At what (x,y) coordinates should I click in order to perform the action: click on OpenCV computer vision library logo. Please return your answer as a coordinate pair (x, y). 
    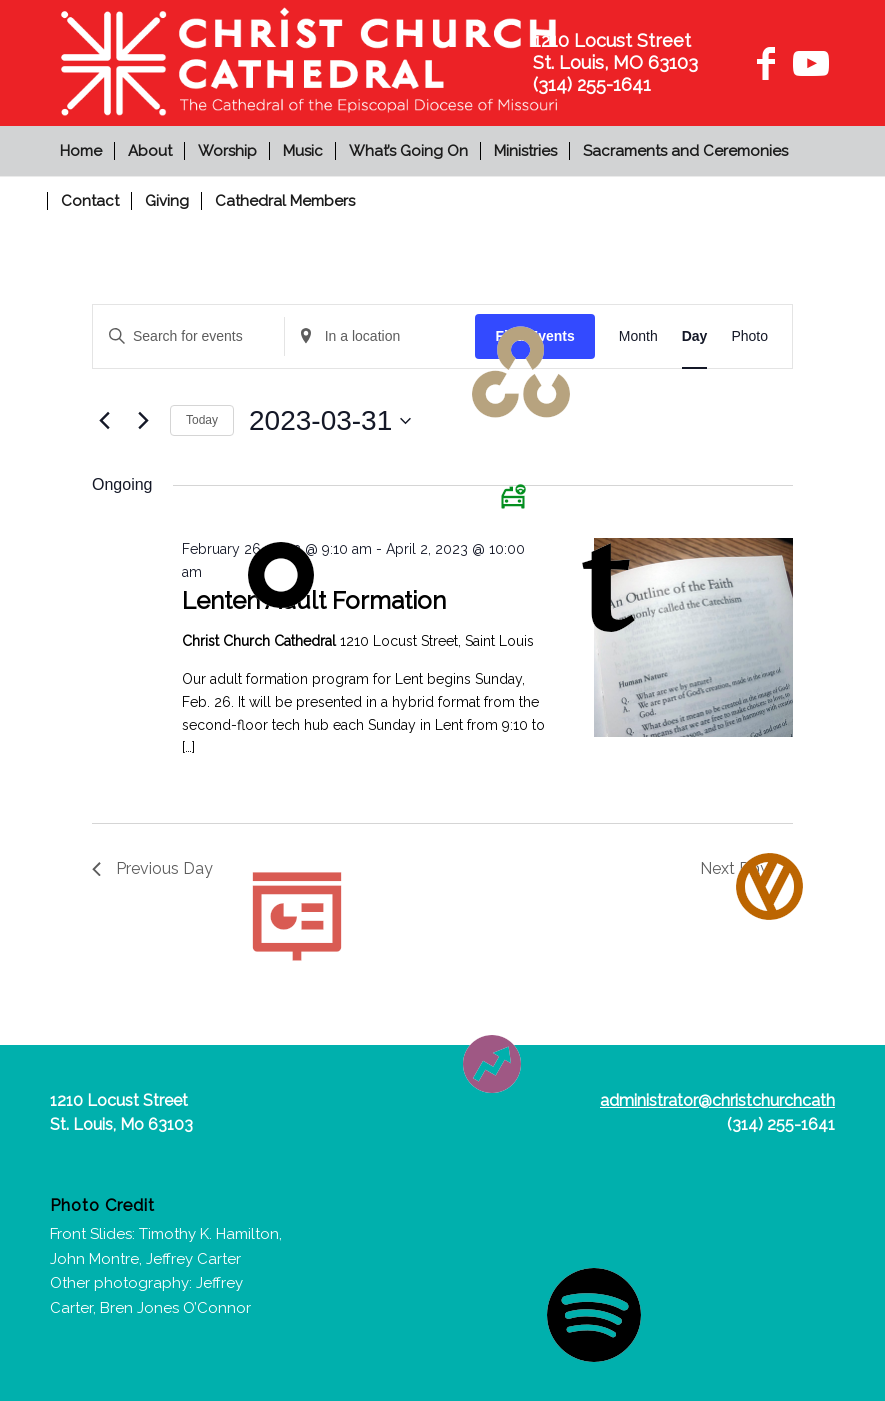
    Looking at the image, I should click on (521, 372).